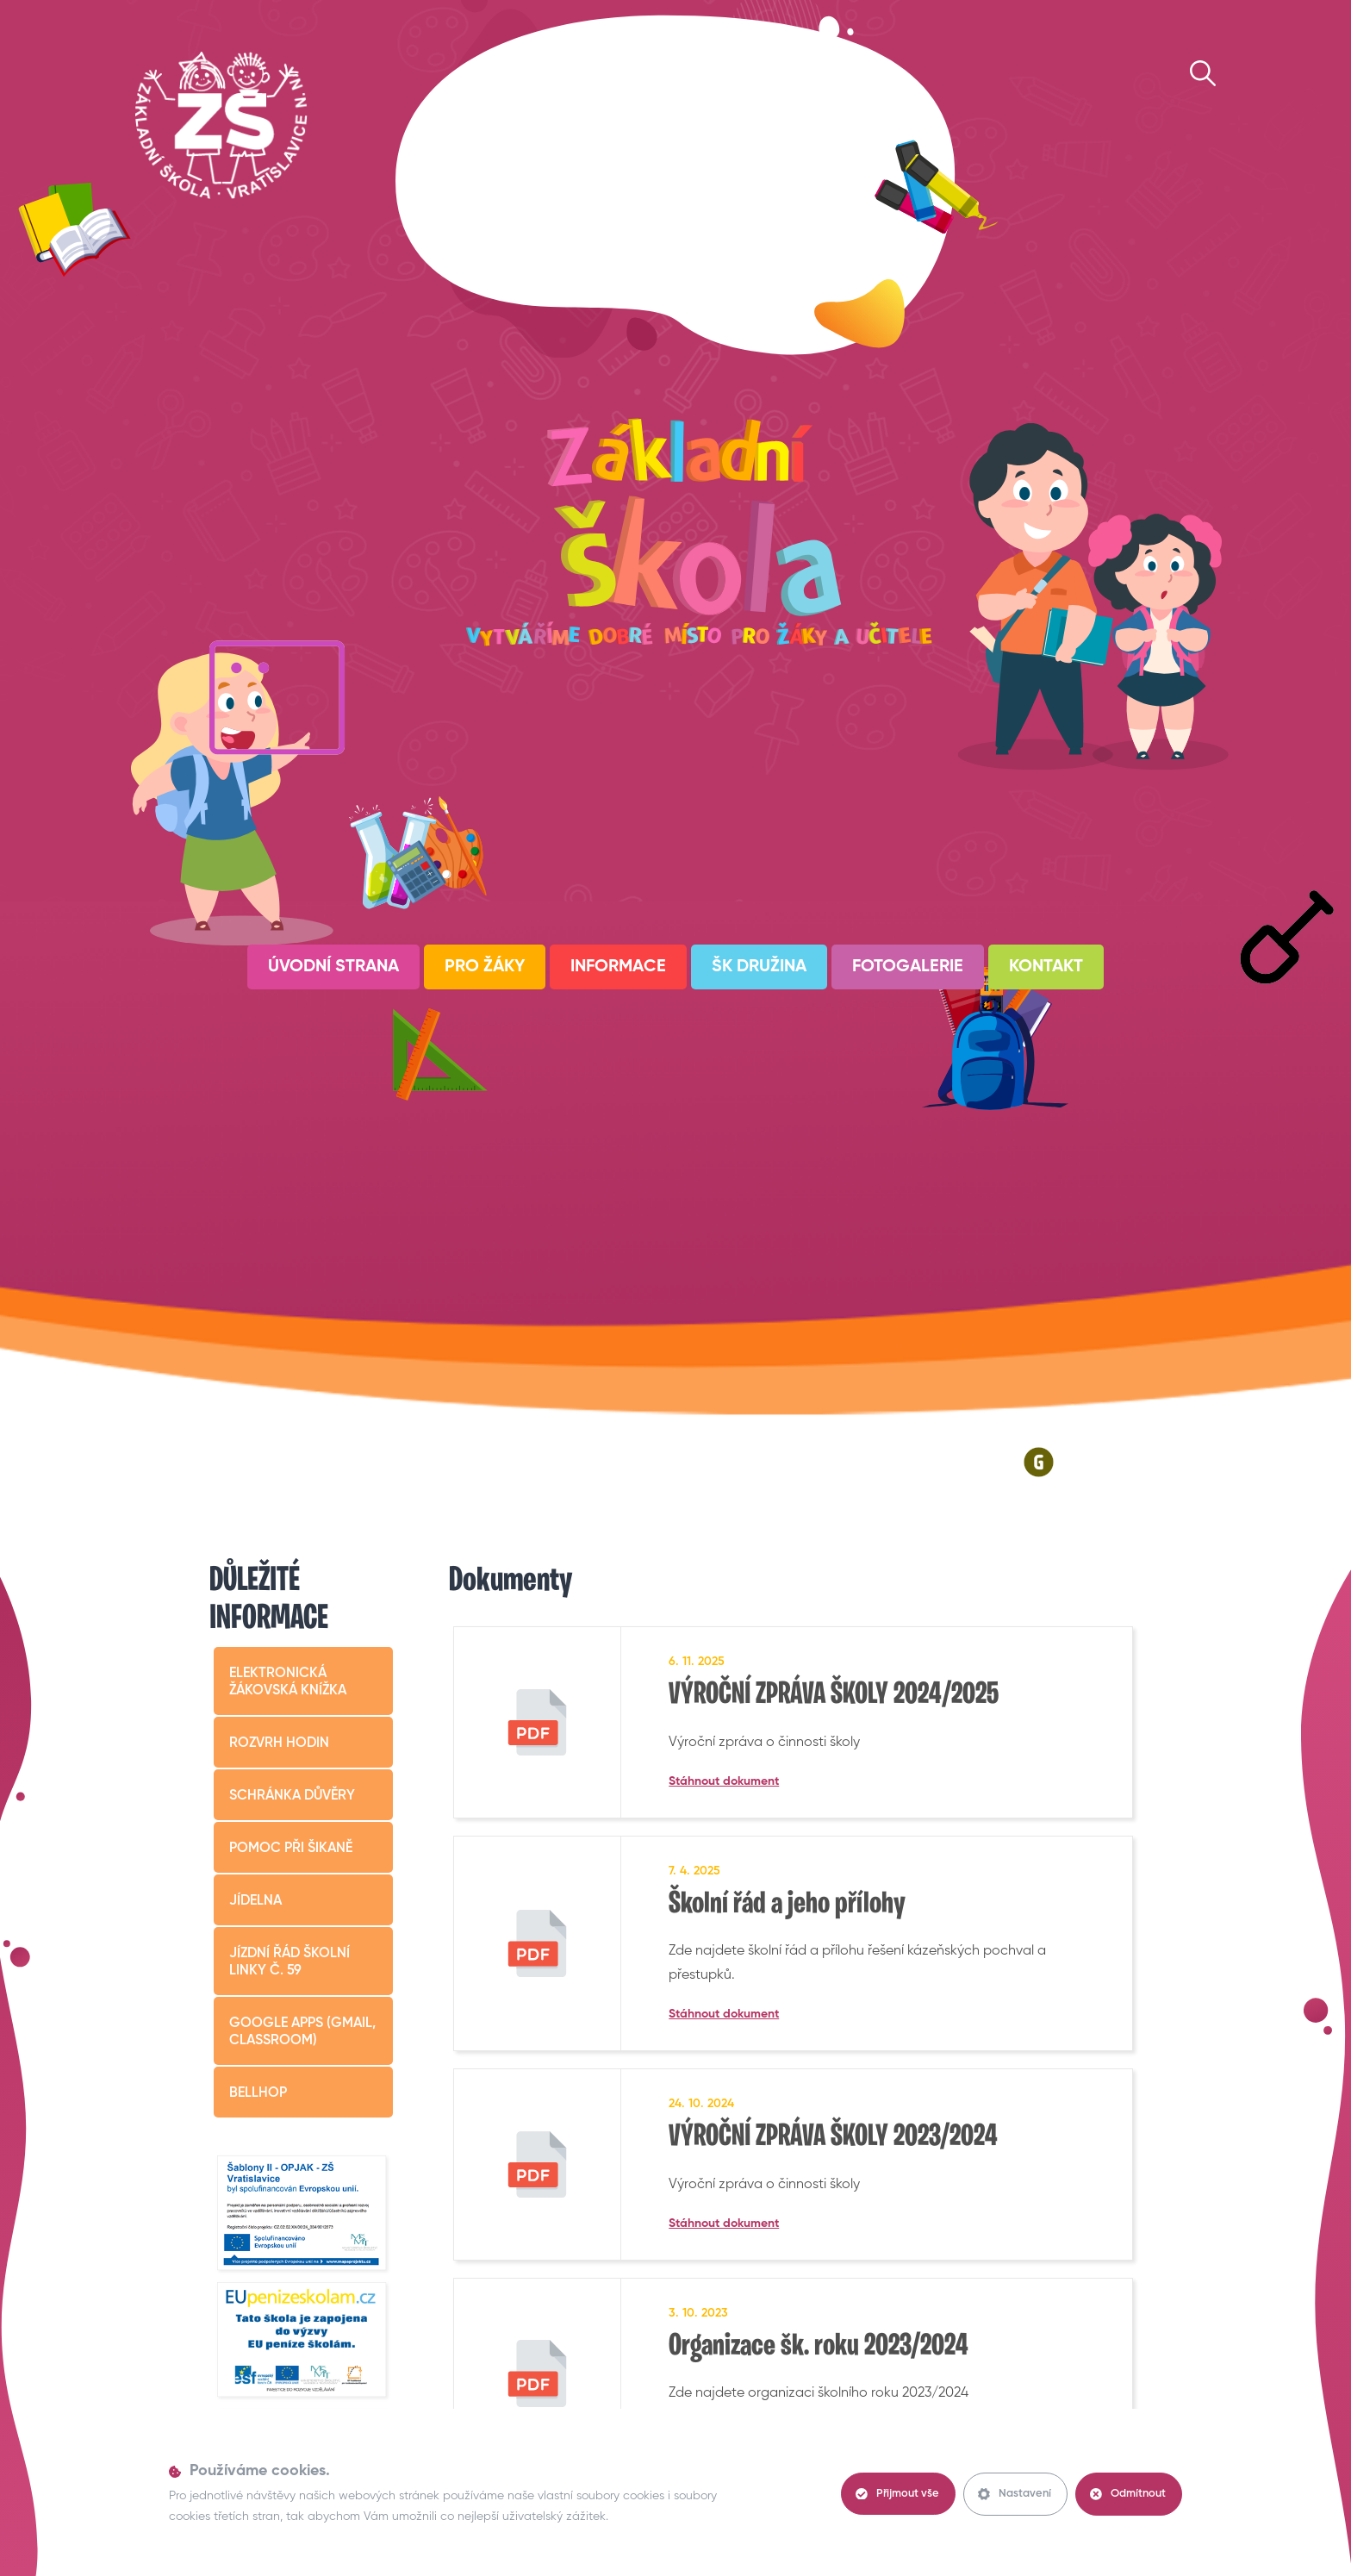 Image resolution: width=1351 pixels, height=2576 pixels. I want to click on google account or service indicator, so click(1038, 1462).